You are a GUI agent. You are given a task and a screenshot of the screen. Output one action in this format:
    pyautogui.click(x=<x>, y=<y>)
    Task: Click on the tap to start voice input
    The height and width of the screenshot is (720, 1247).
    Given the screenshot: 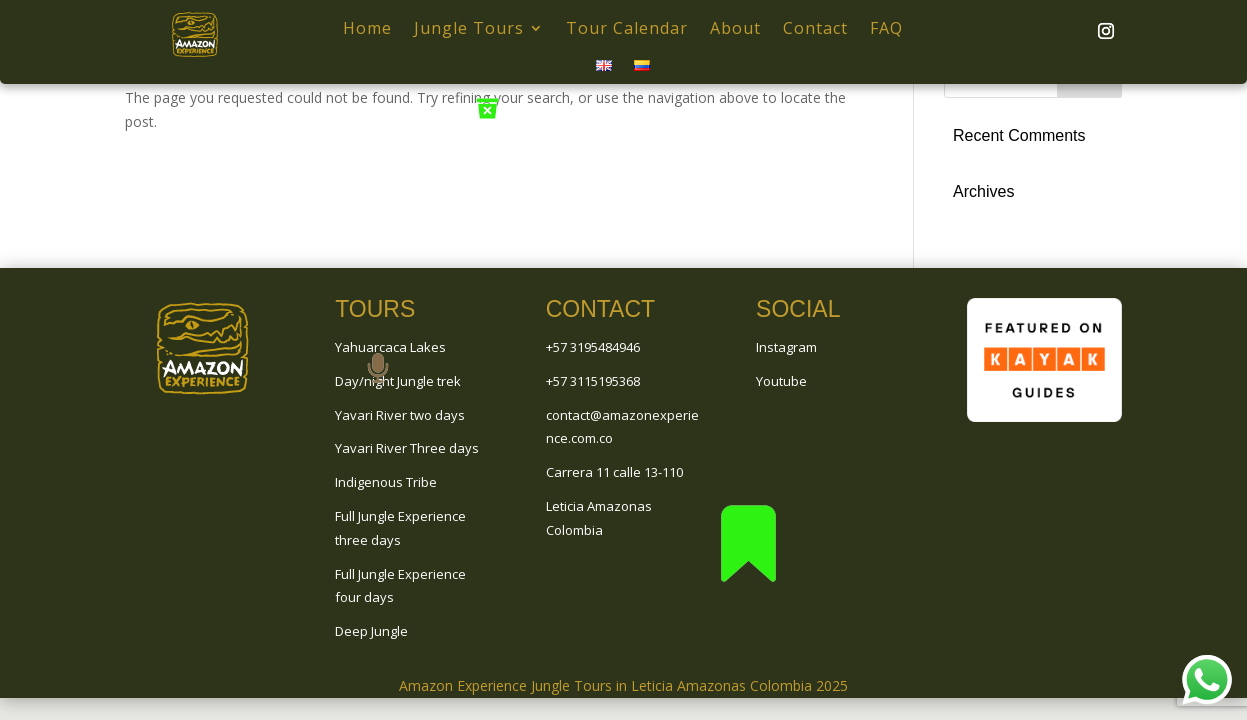 What is the action you would take?
    pyautogui.click(x=378, y=368)
    